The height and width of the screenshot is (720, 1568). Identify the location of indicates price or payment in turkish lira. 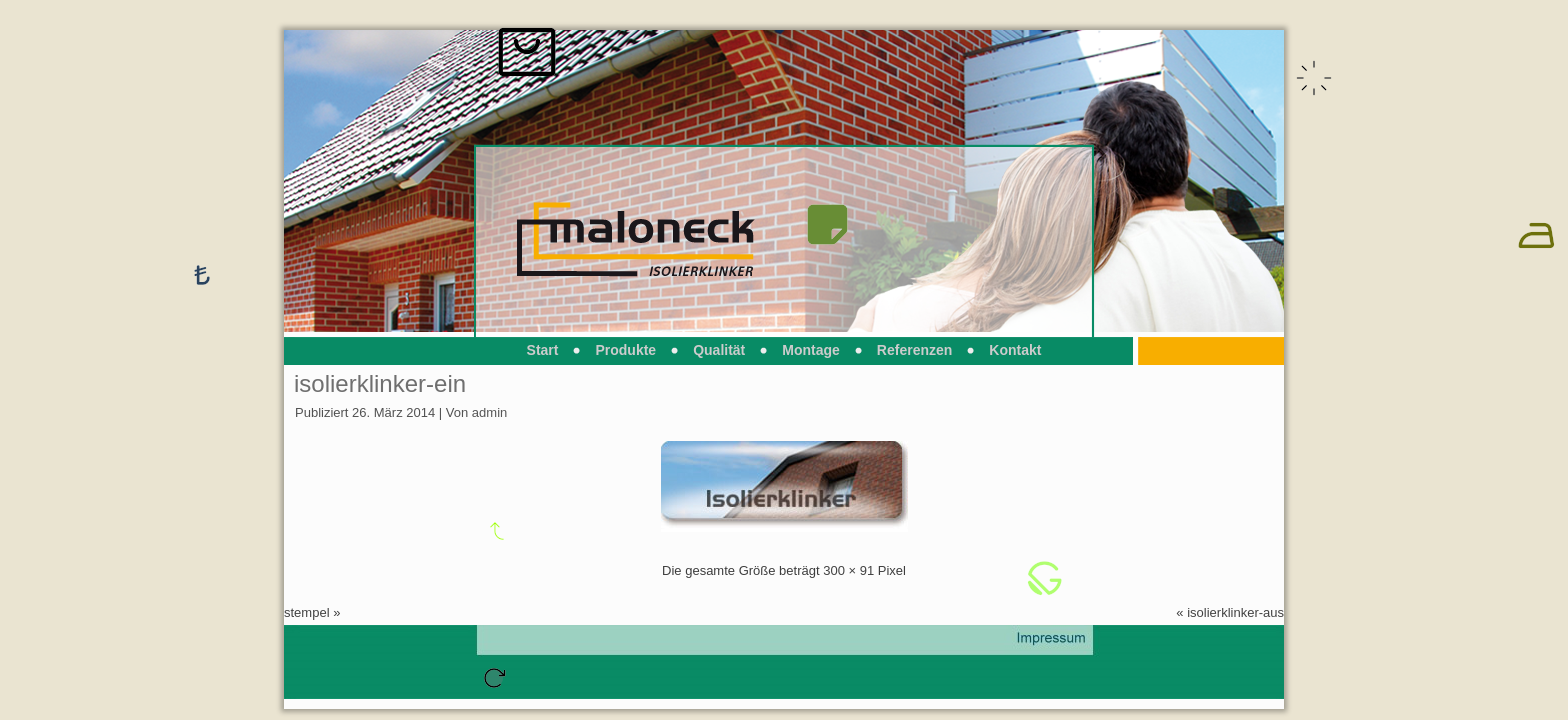
(201, 275).